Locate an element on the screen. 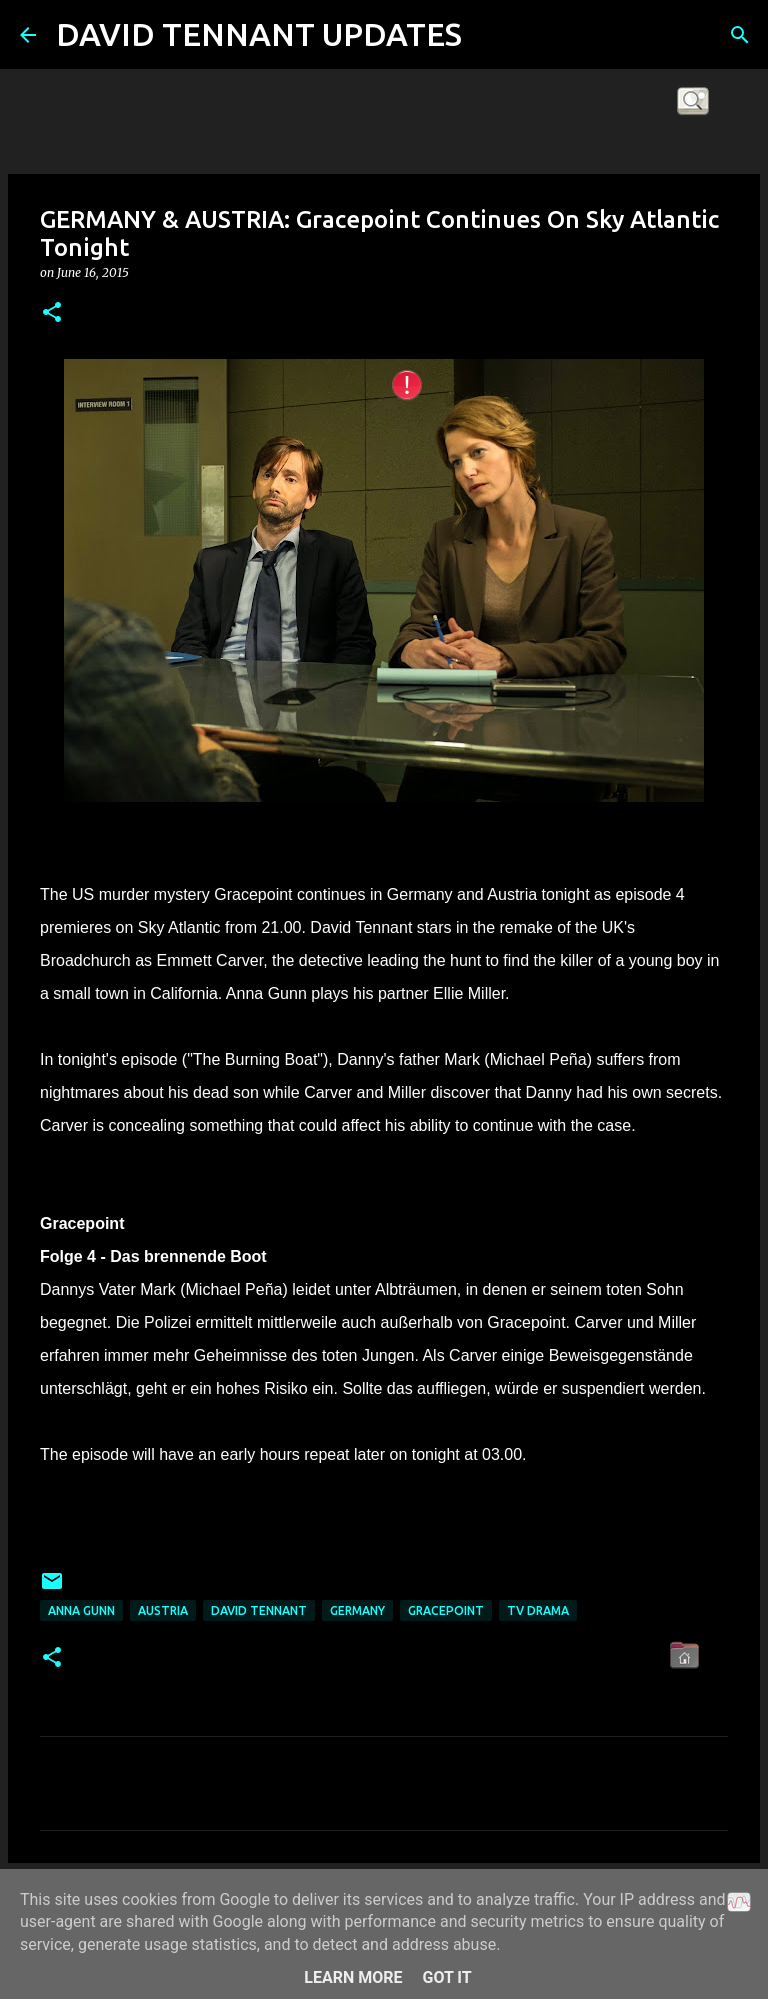 Image resolution: width=768 pixels, height=1999 pixels. access your home folder is located at coordinates (684, 1654).